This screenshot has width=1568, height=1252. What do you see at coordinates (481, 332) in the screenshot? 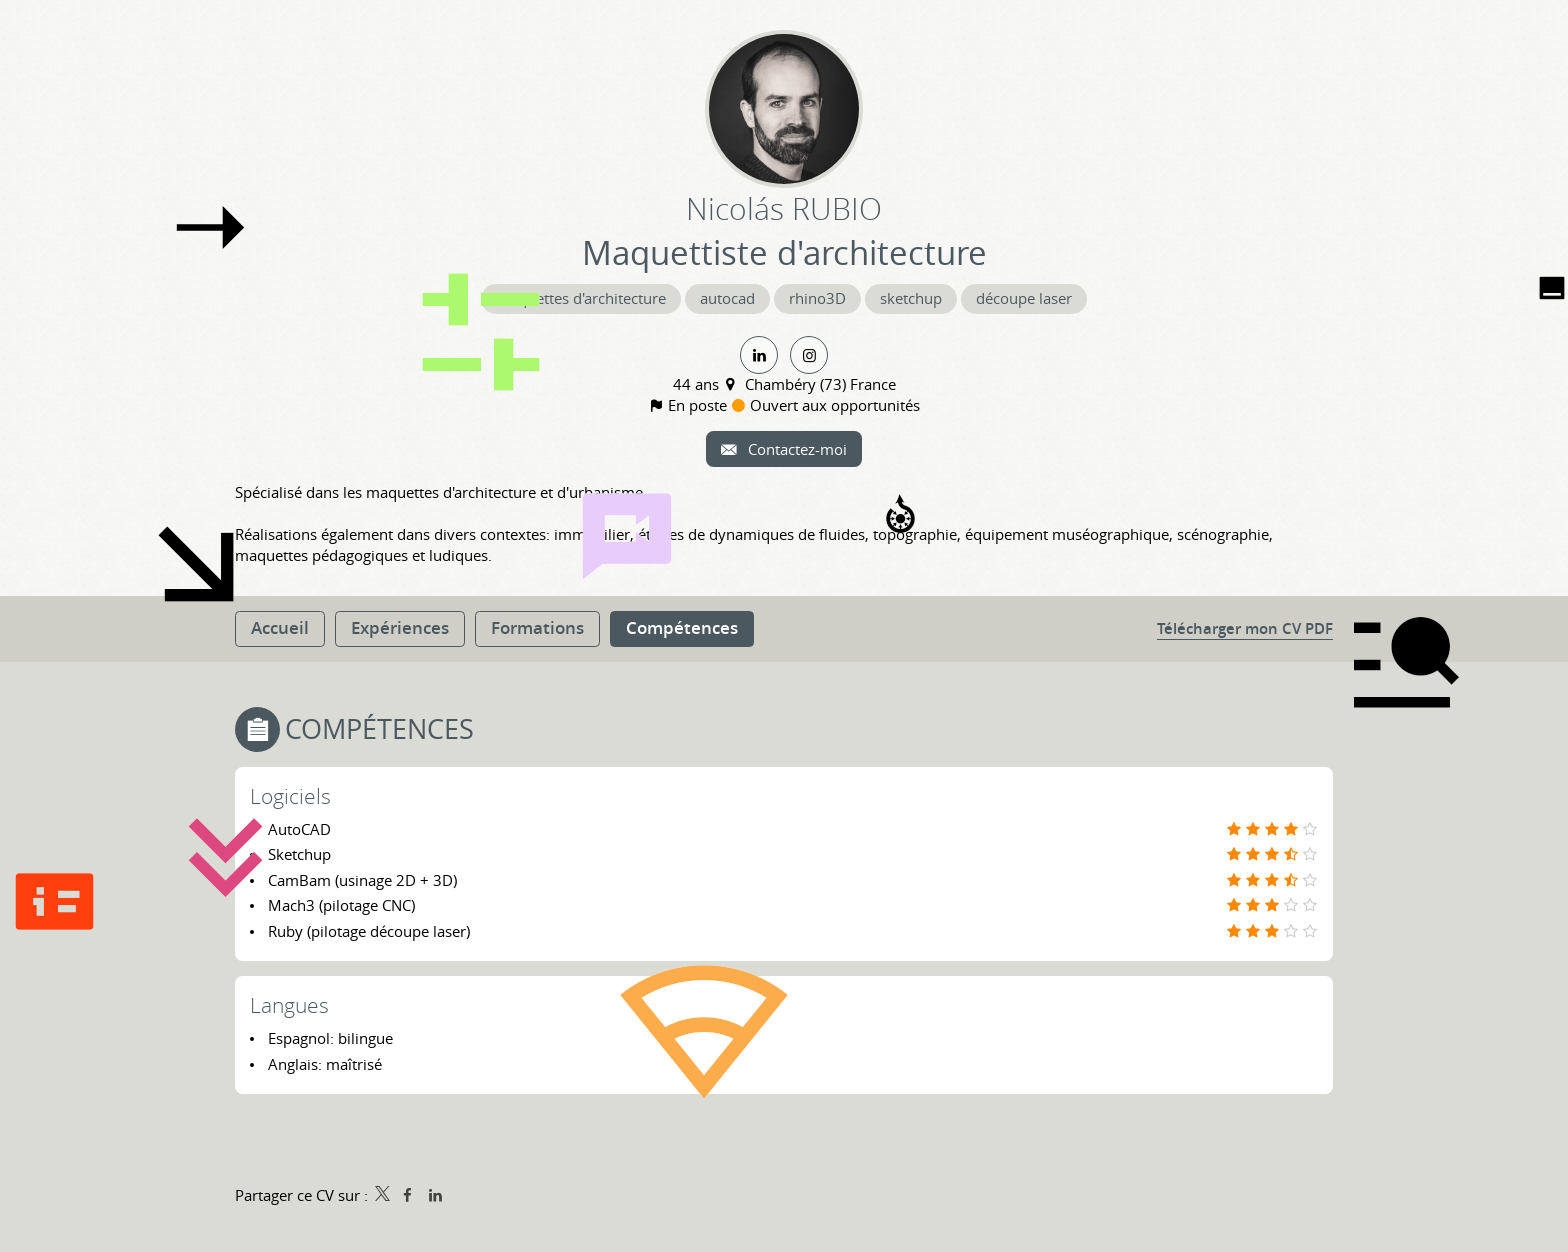
I see `adjust audio equalizer settings` at bounding box center [481, 332].